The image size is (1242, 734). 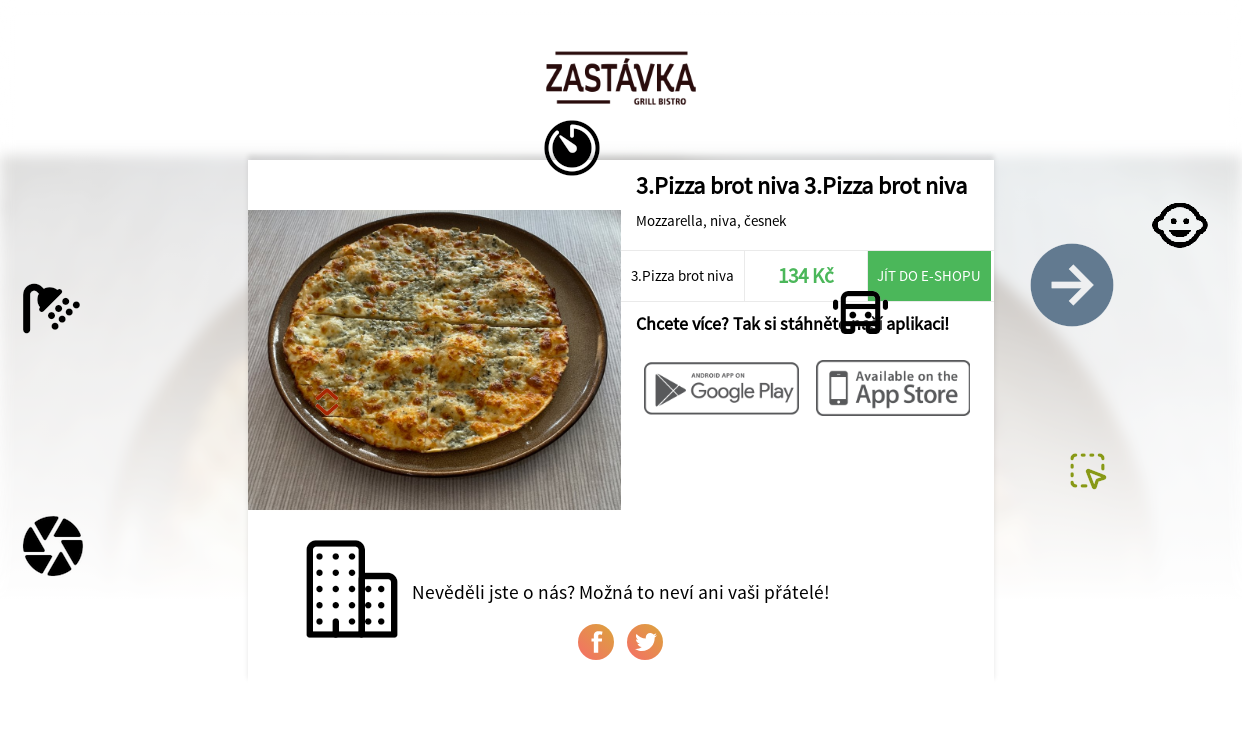 What do you see at coordinates (1072, 285) in the screenshot?
I see `proceed to the next step` at bounding box center [1072, 285].